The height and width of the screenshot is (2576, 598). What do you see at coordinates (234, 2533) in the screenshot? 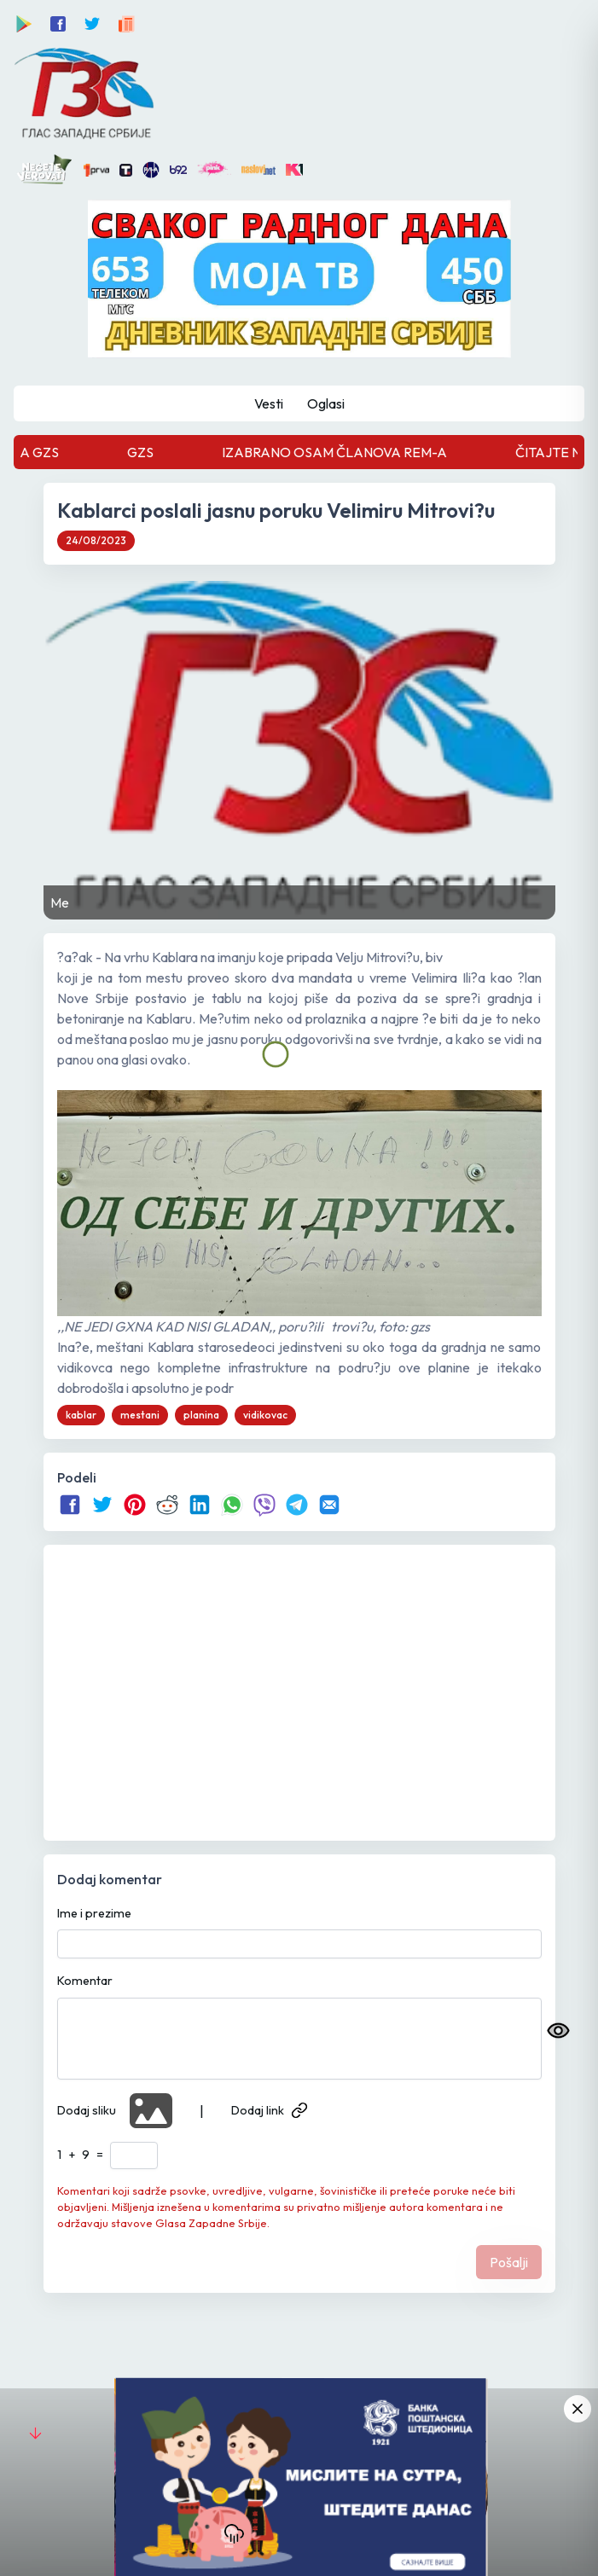
I see `indicates rainy weather conditions` at bounding box center [234, 2533].